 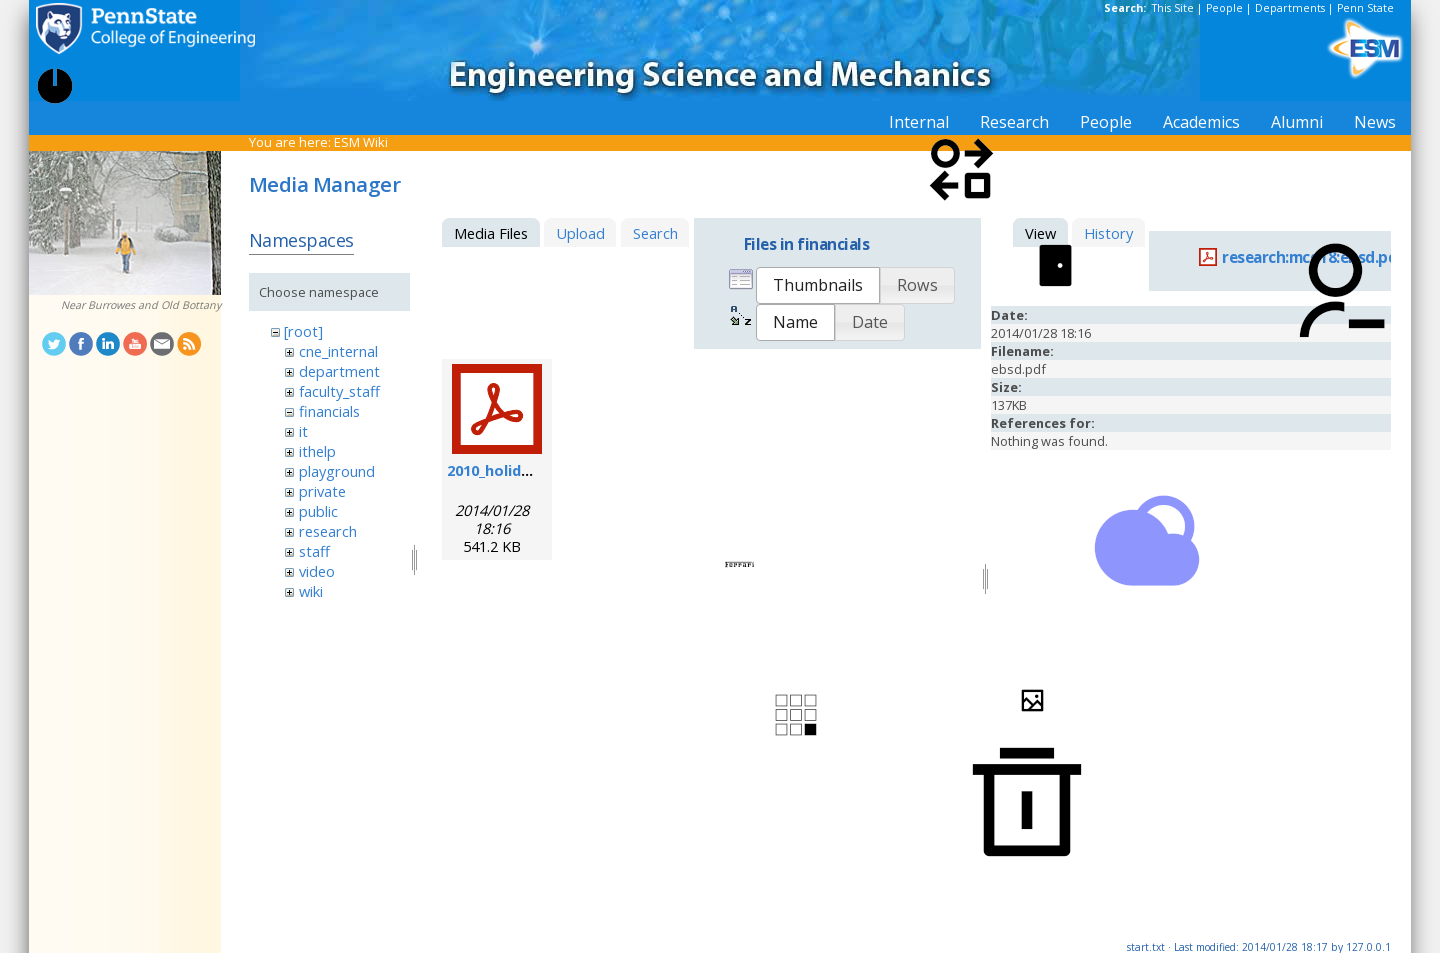 What do you see at coordinates (1147, 543) in the screenshot?
I see `indicates partly cloudy weather conditions` at bounding box center [1147, 543].